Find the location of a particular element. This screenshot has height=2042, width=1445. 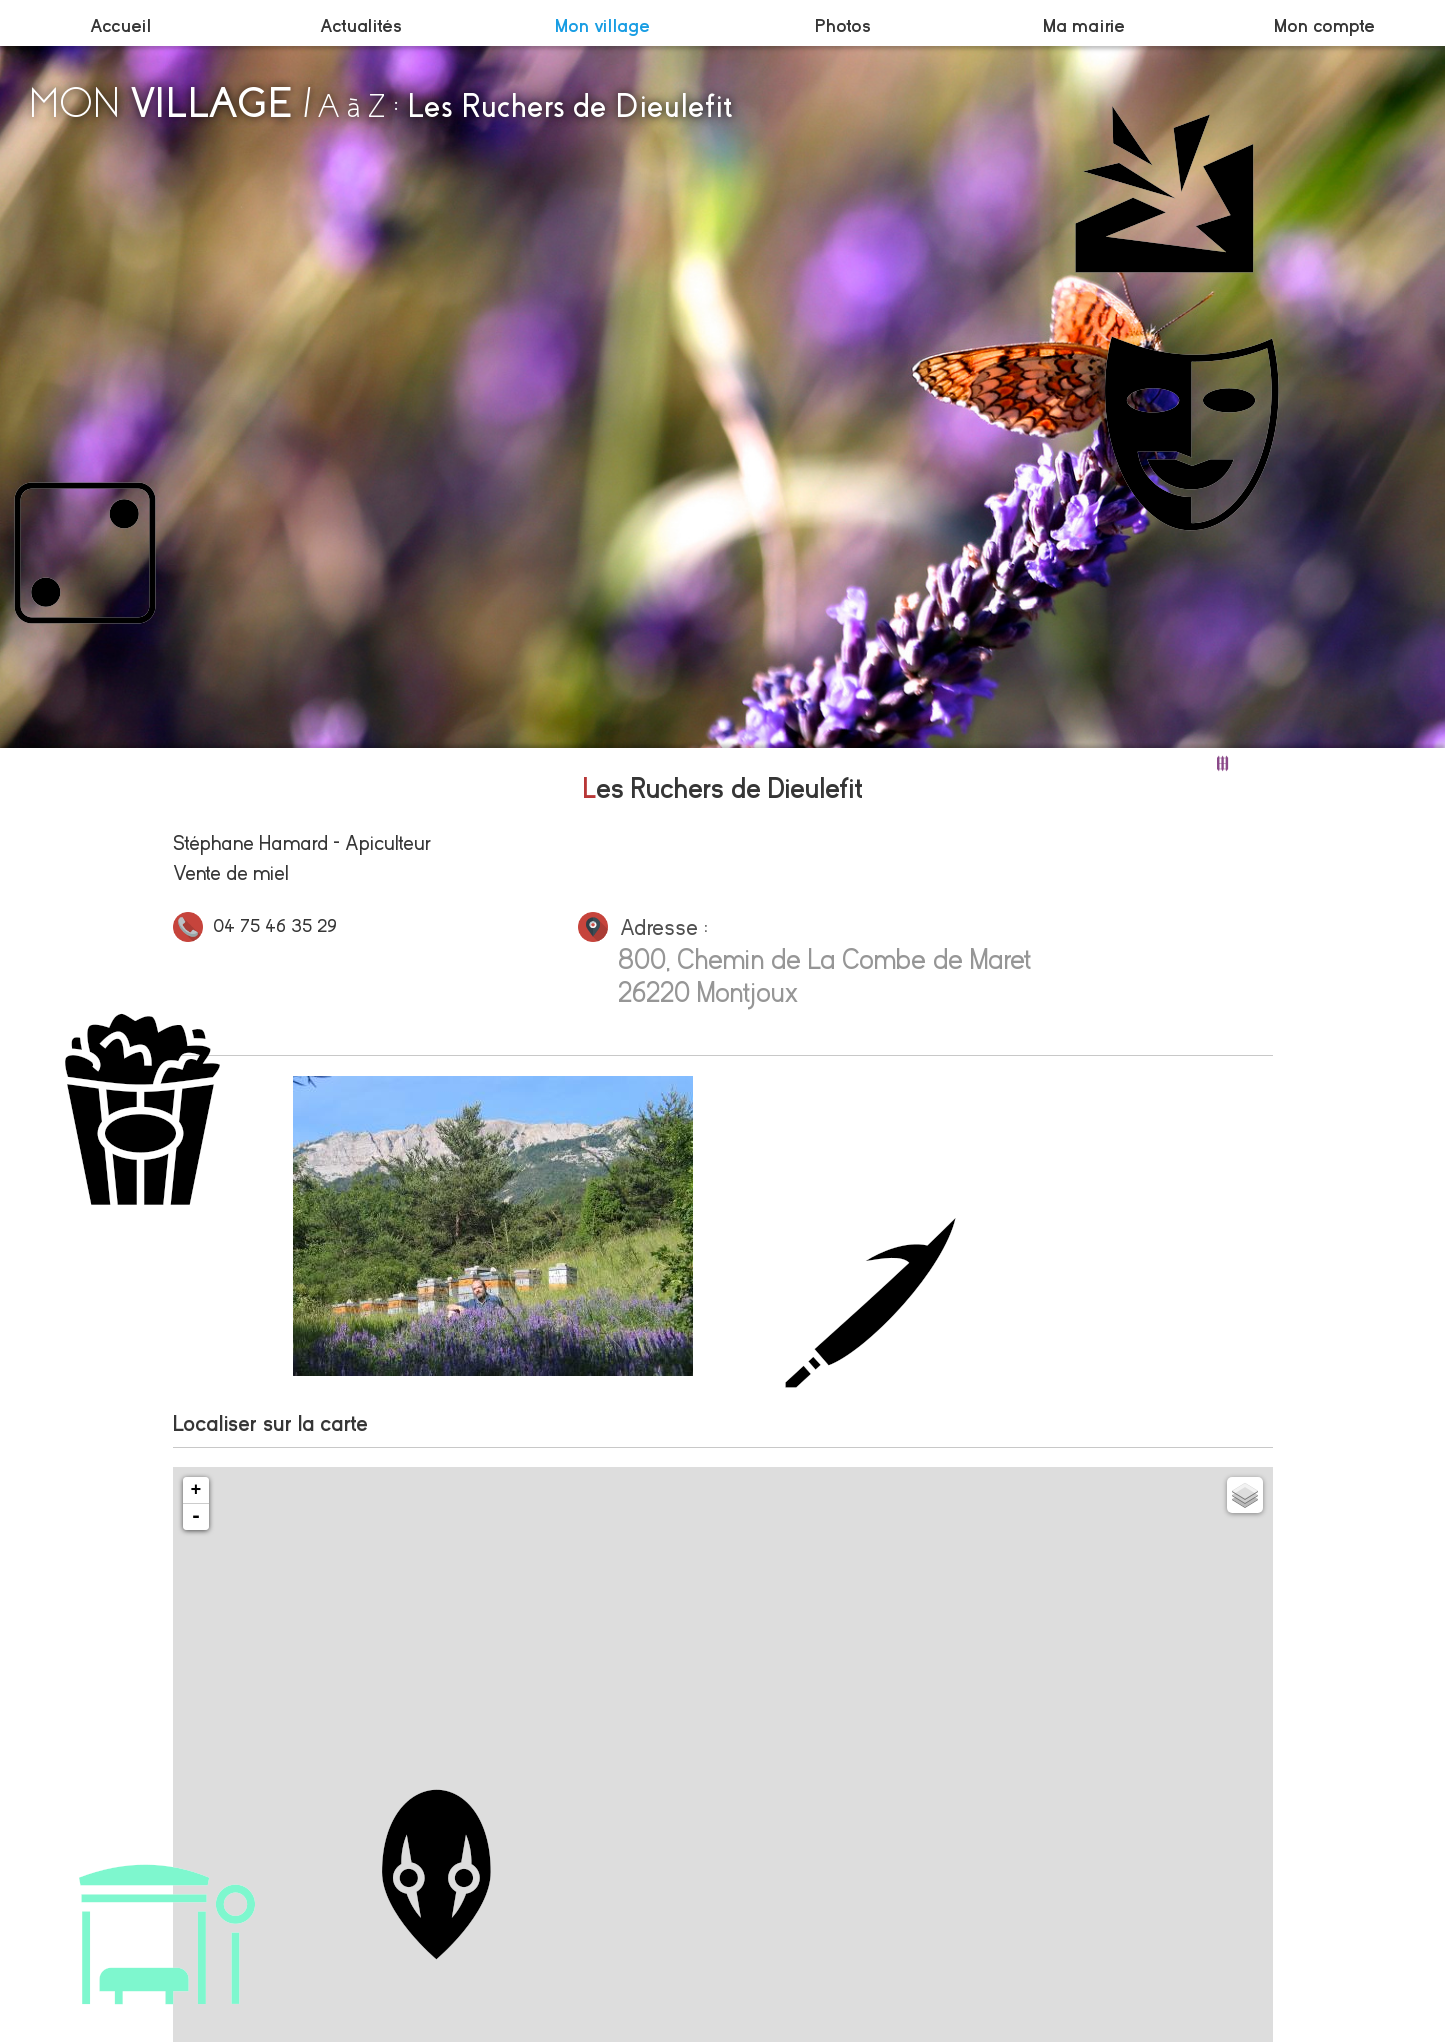

roll dice or randomize selection is located at coordinates (85, 553).